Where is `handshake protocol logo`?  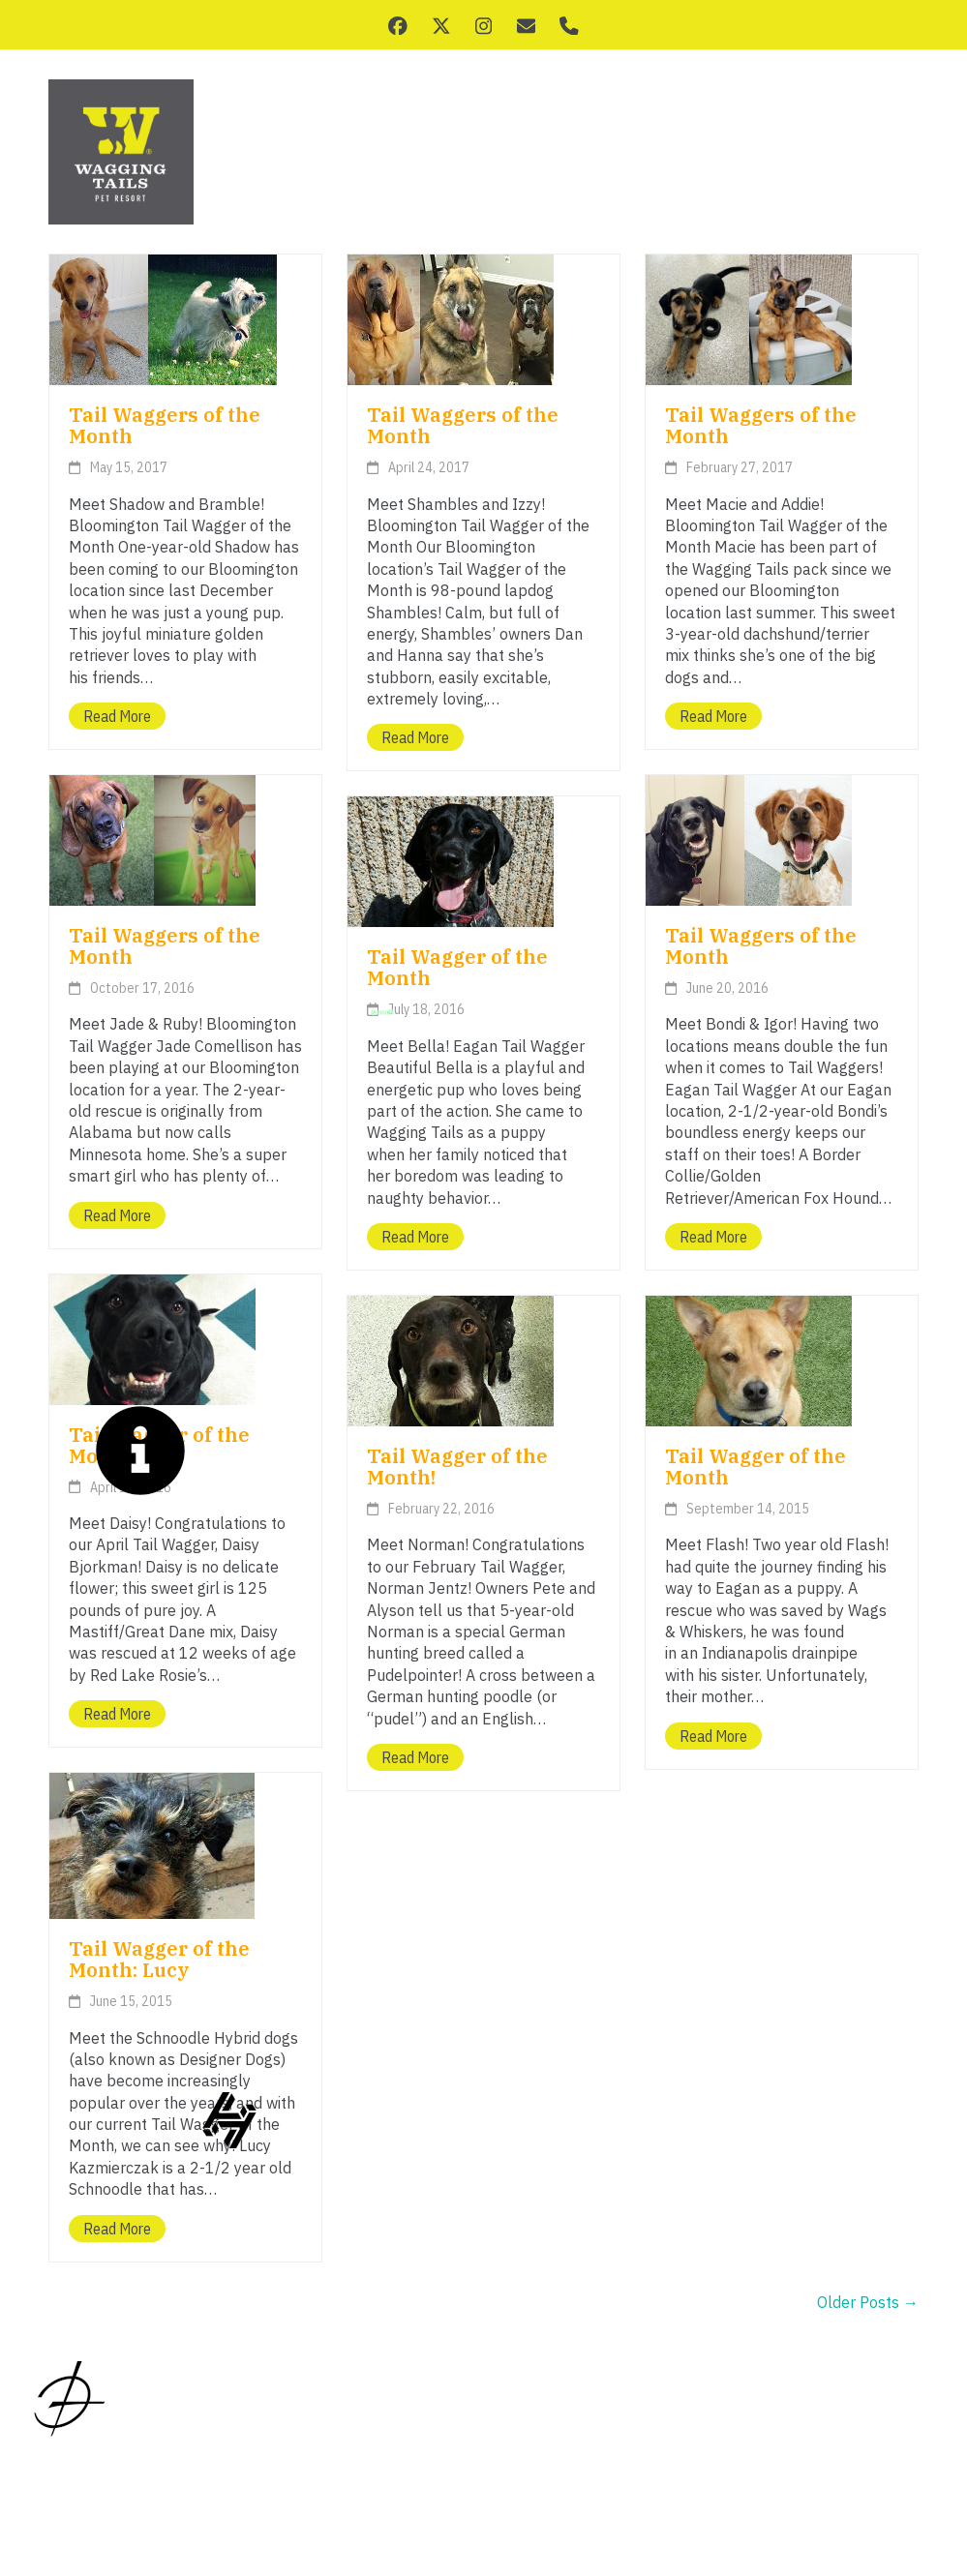
handshake protocol logo is located at coordinates (229, 2120).